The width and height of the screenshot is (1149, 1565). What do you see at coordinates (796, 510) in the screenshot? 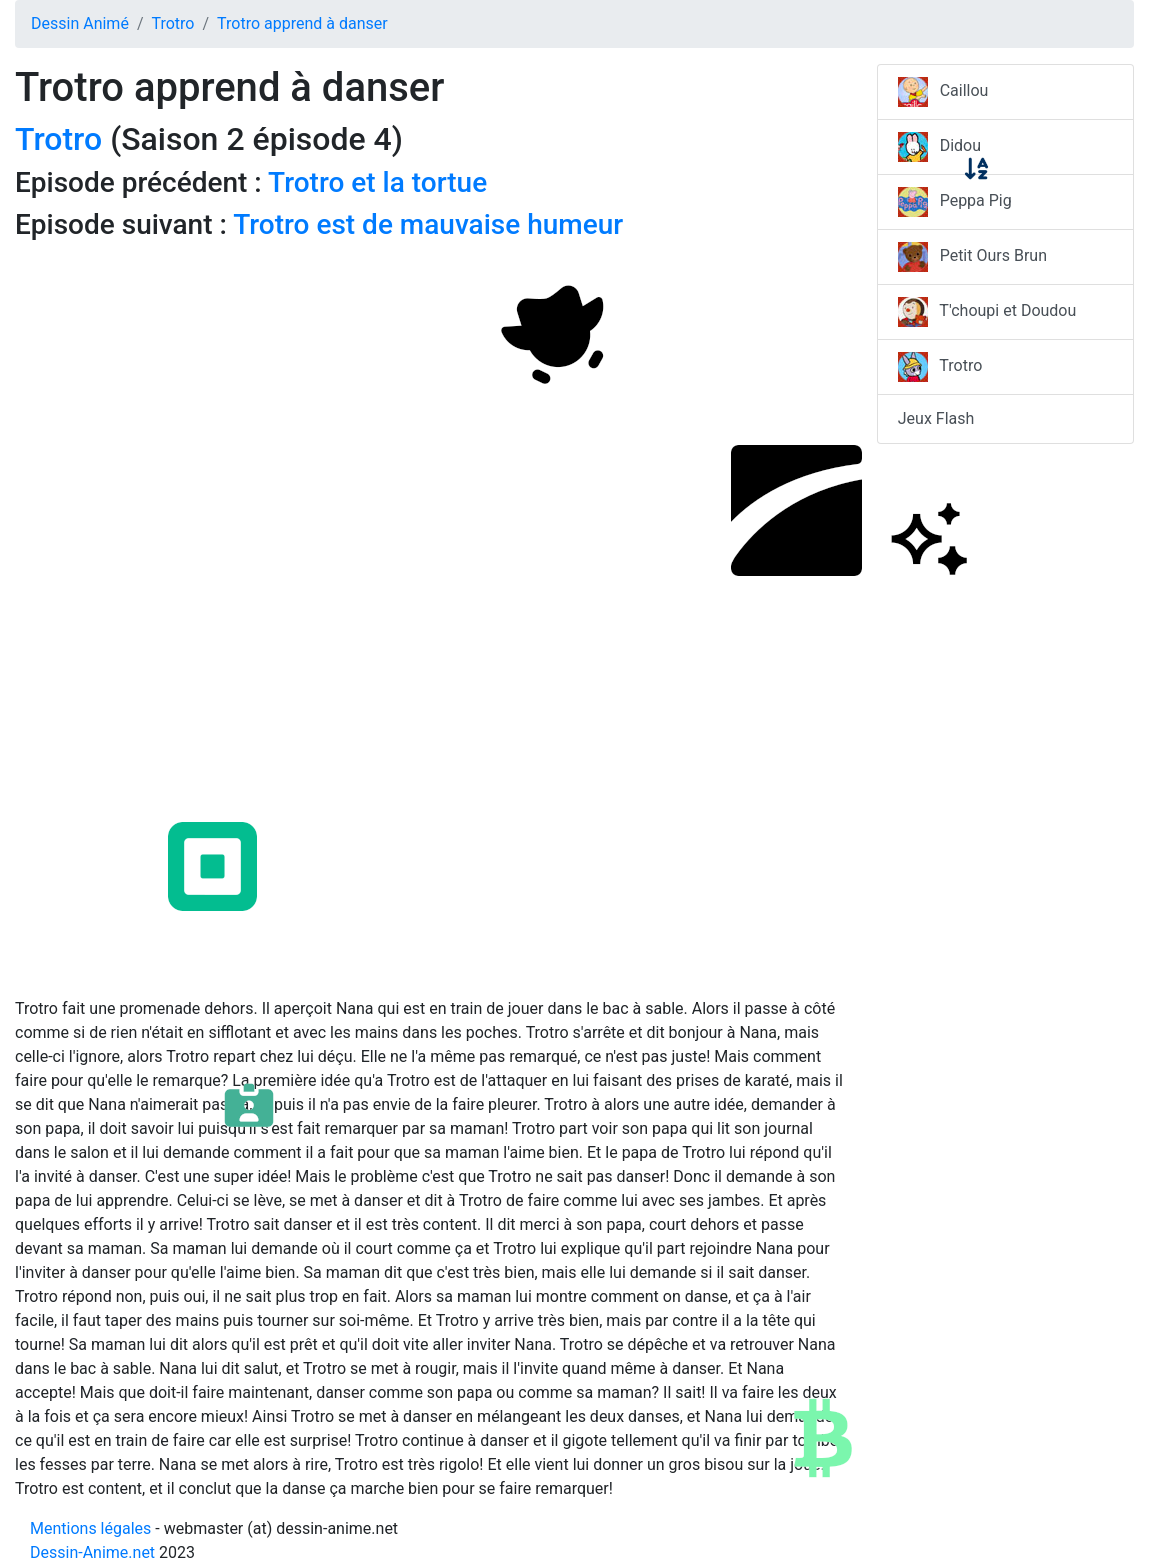
I see `devexpress brand logo` at bounding box center [796, 510].